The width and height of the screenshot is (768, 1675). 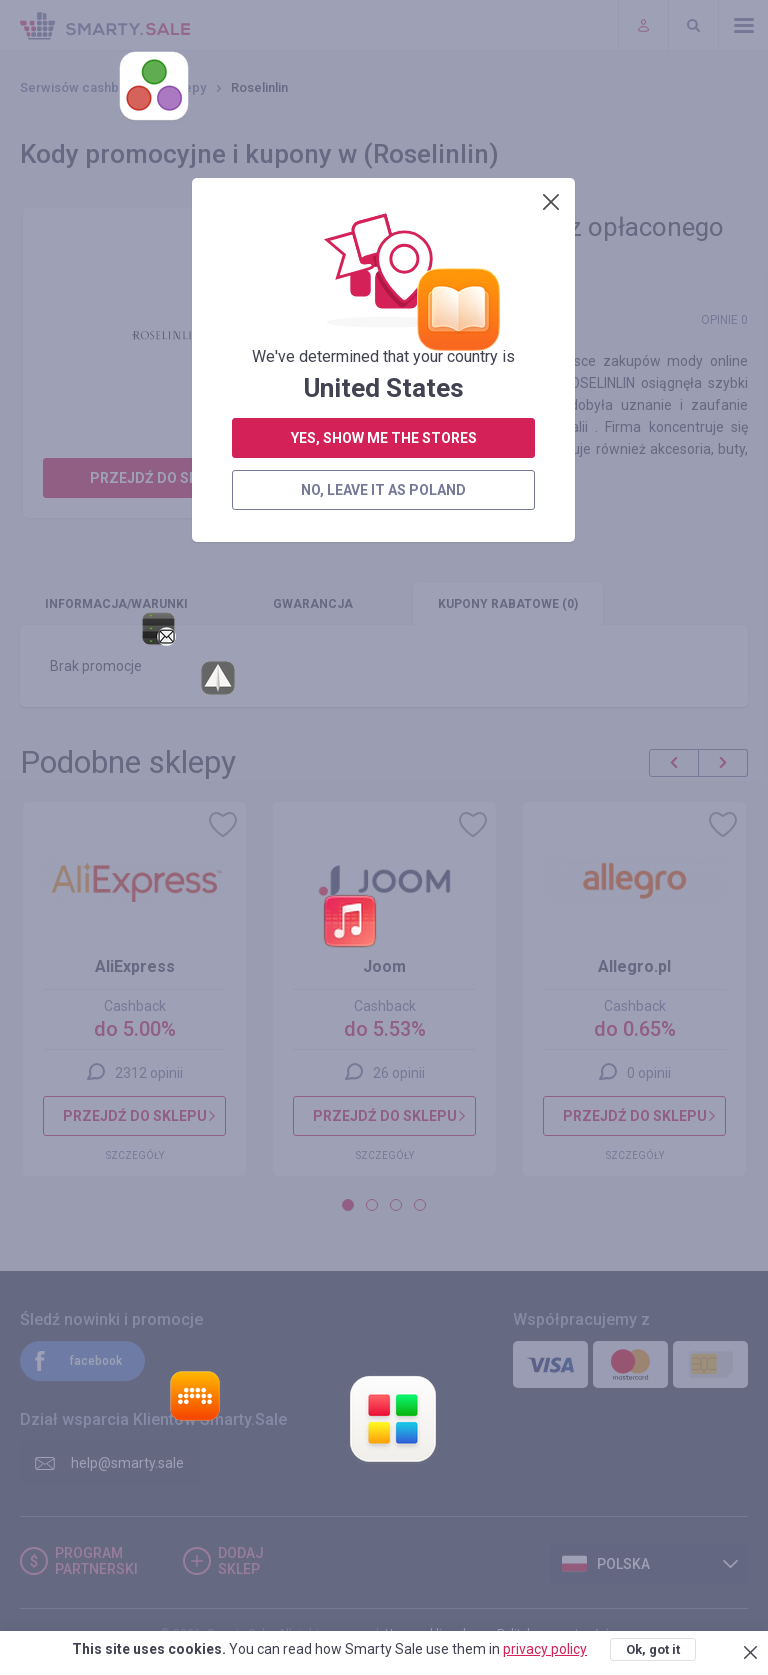 What do you see at coordinates (158, 628) in the screenshot?
I see `configure mail server settings` at bounding box center [158, 628].